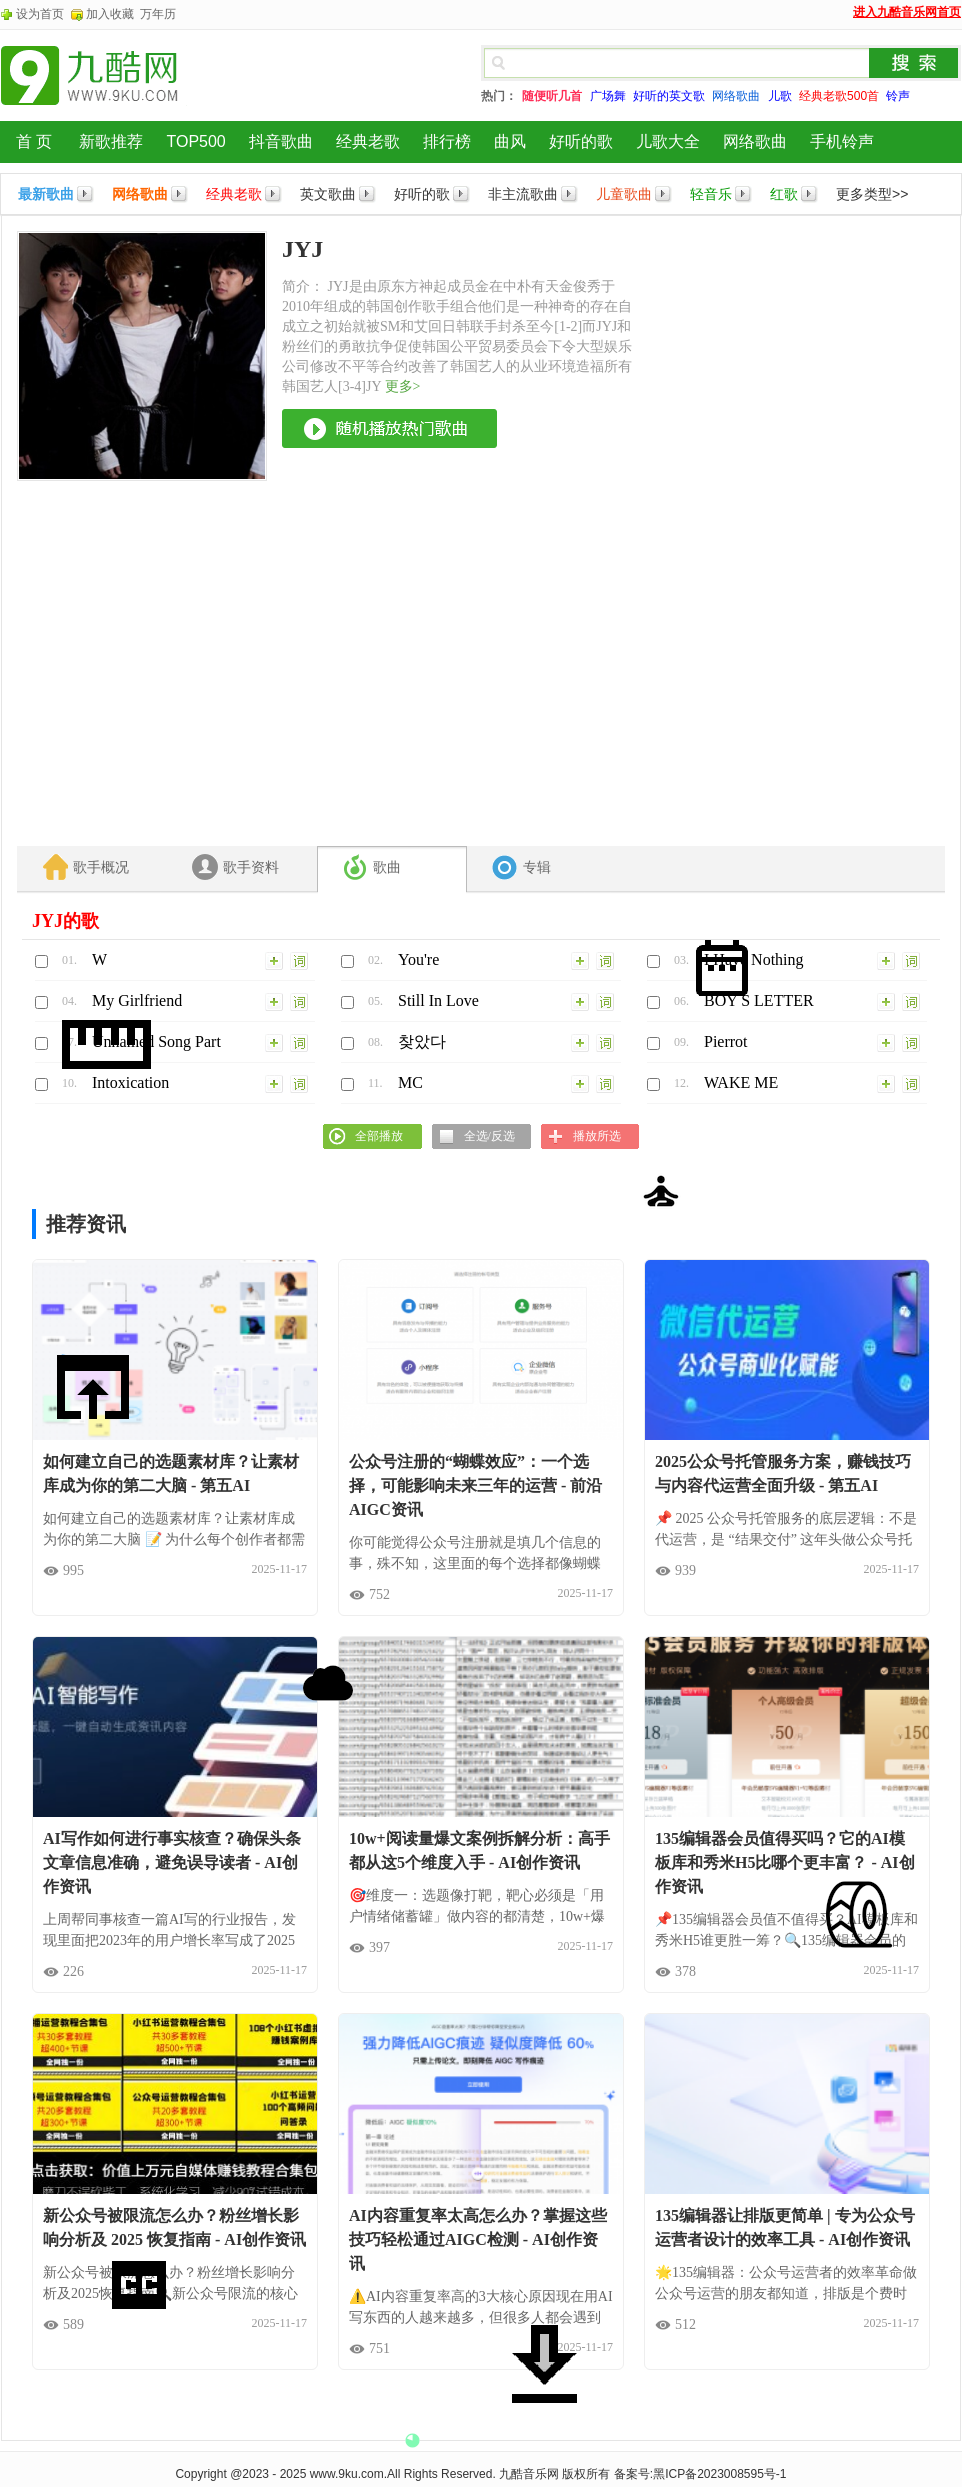  I want to click on cloud storage or sync status, so click(328, 1683).